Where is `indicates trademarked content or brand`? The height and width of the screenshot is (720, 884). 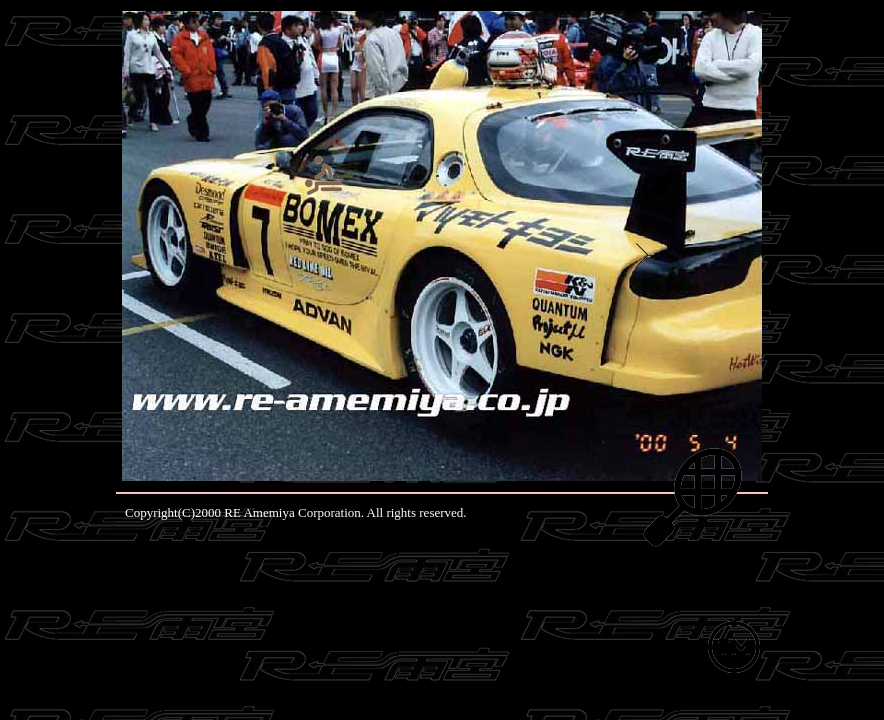
indicates trademarked content or brand is located at coordinates (734, 647).